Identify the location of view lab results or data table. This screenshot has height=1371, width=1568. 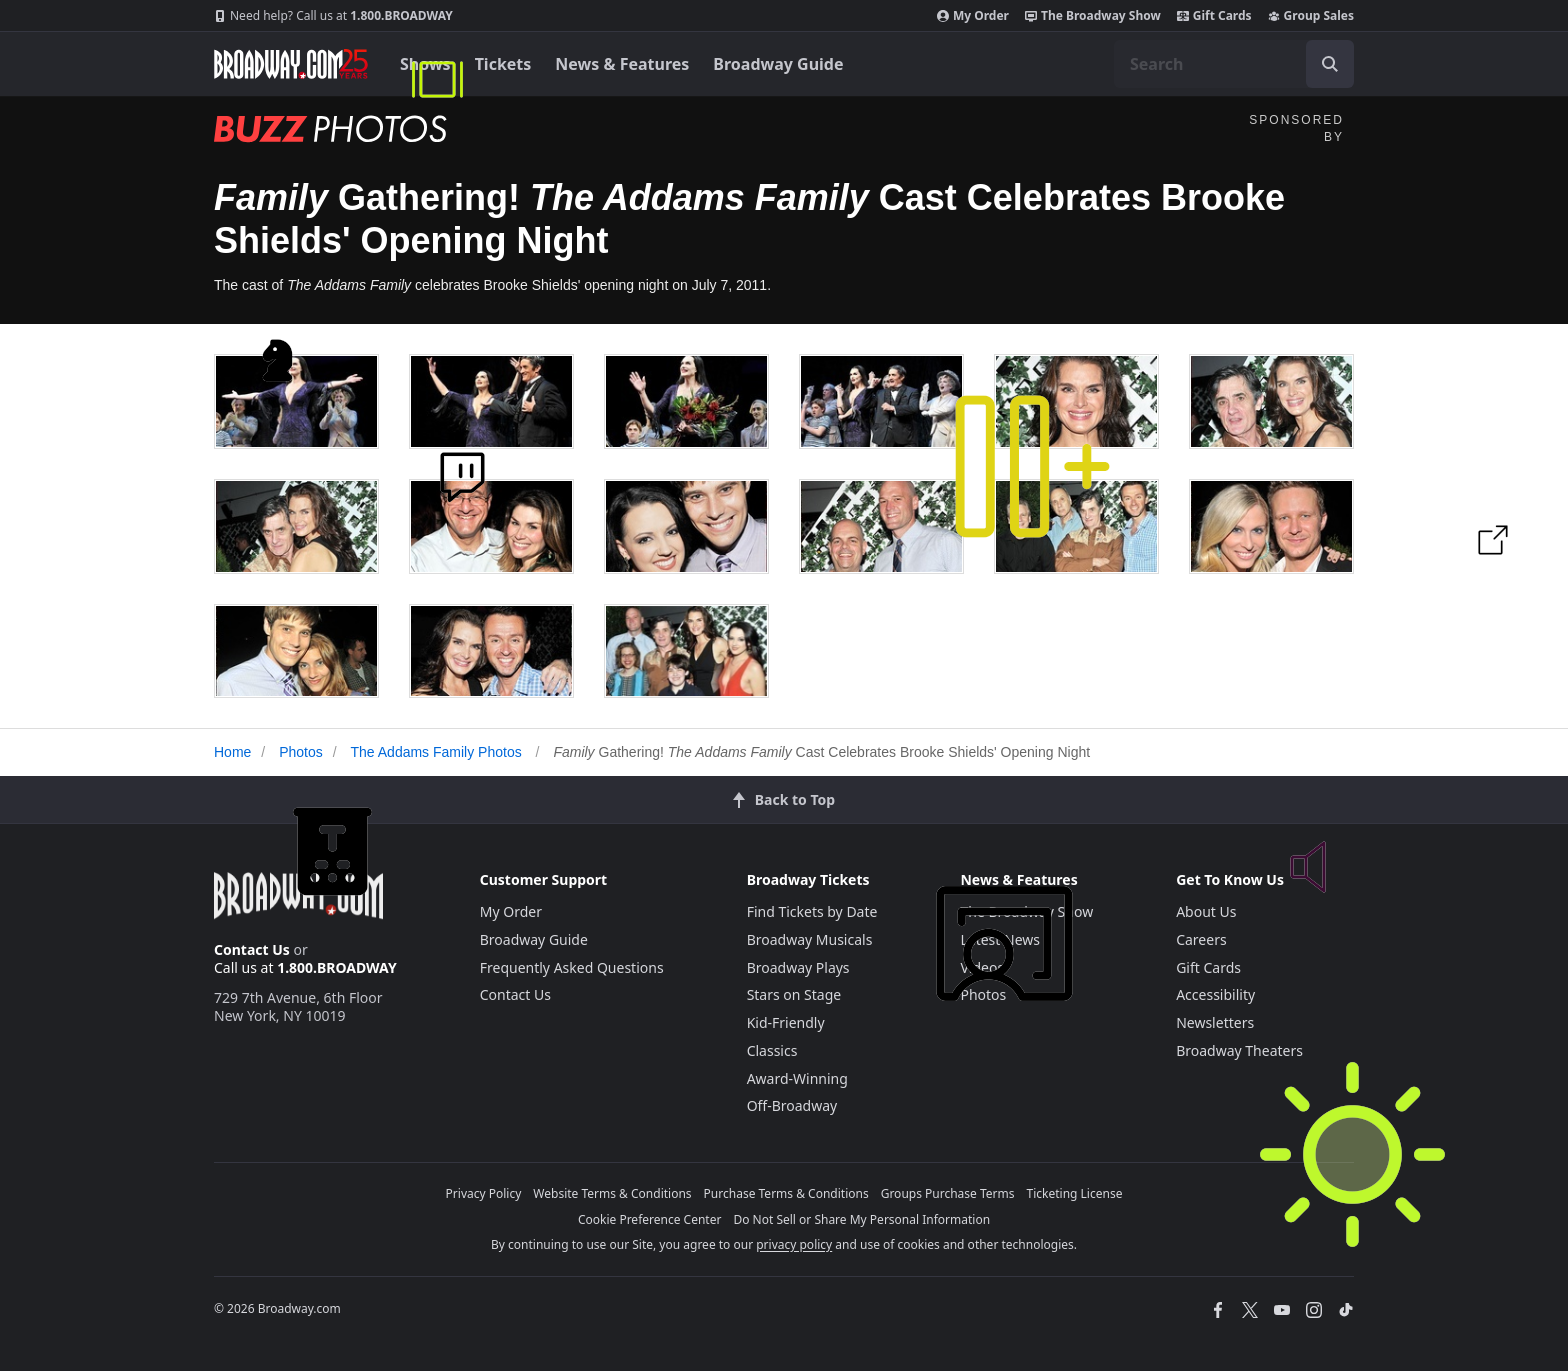
(332, 851).